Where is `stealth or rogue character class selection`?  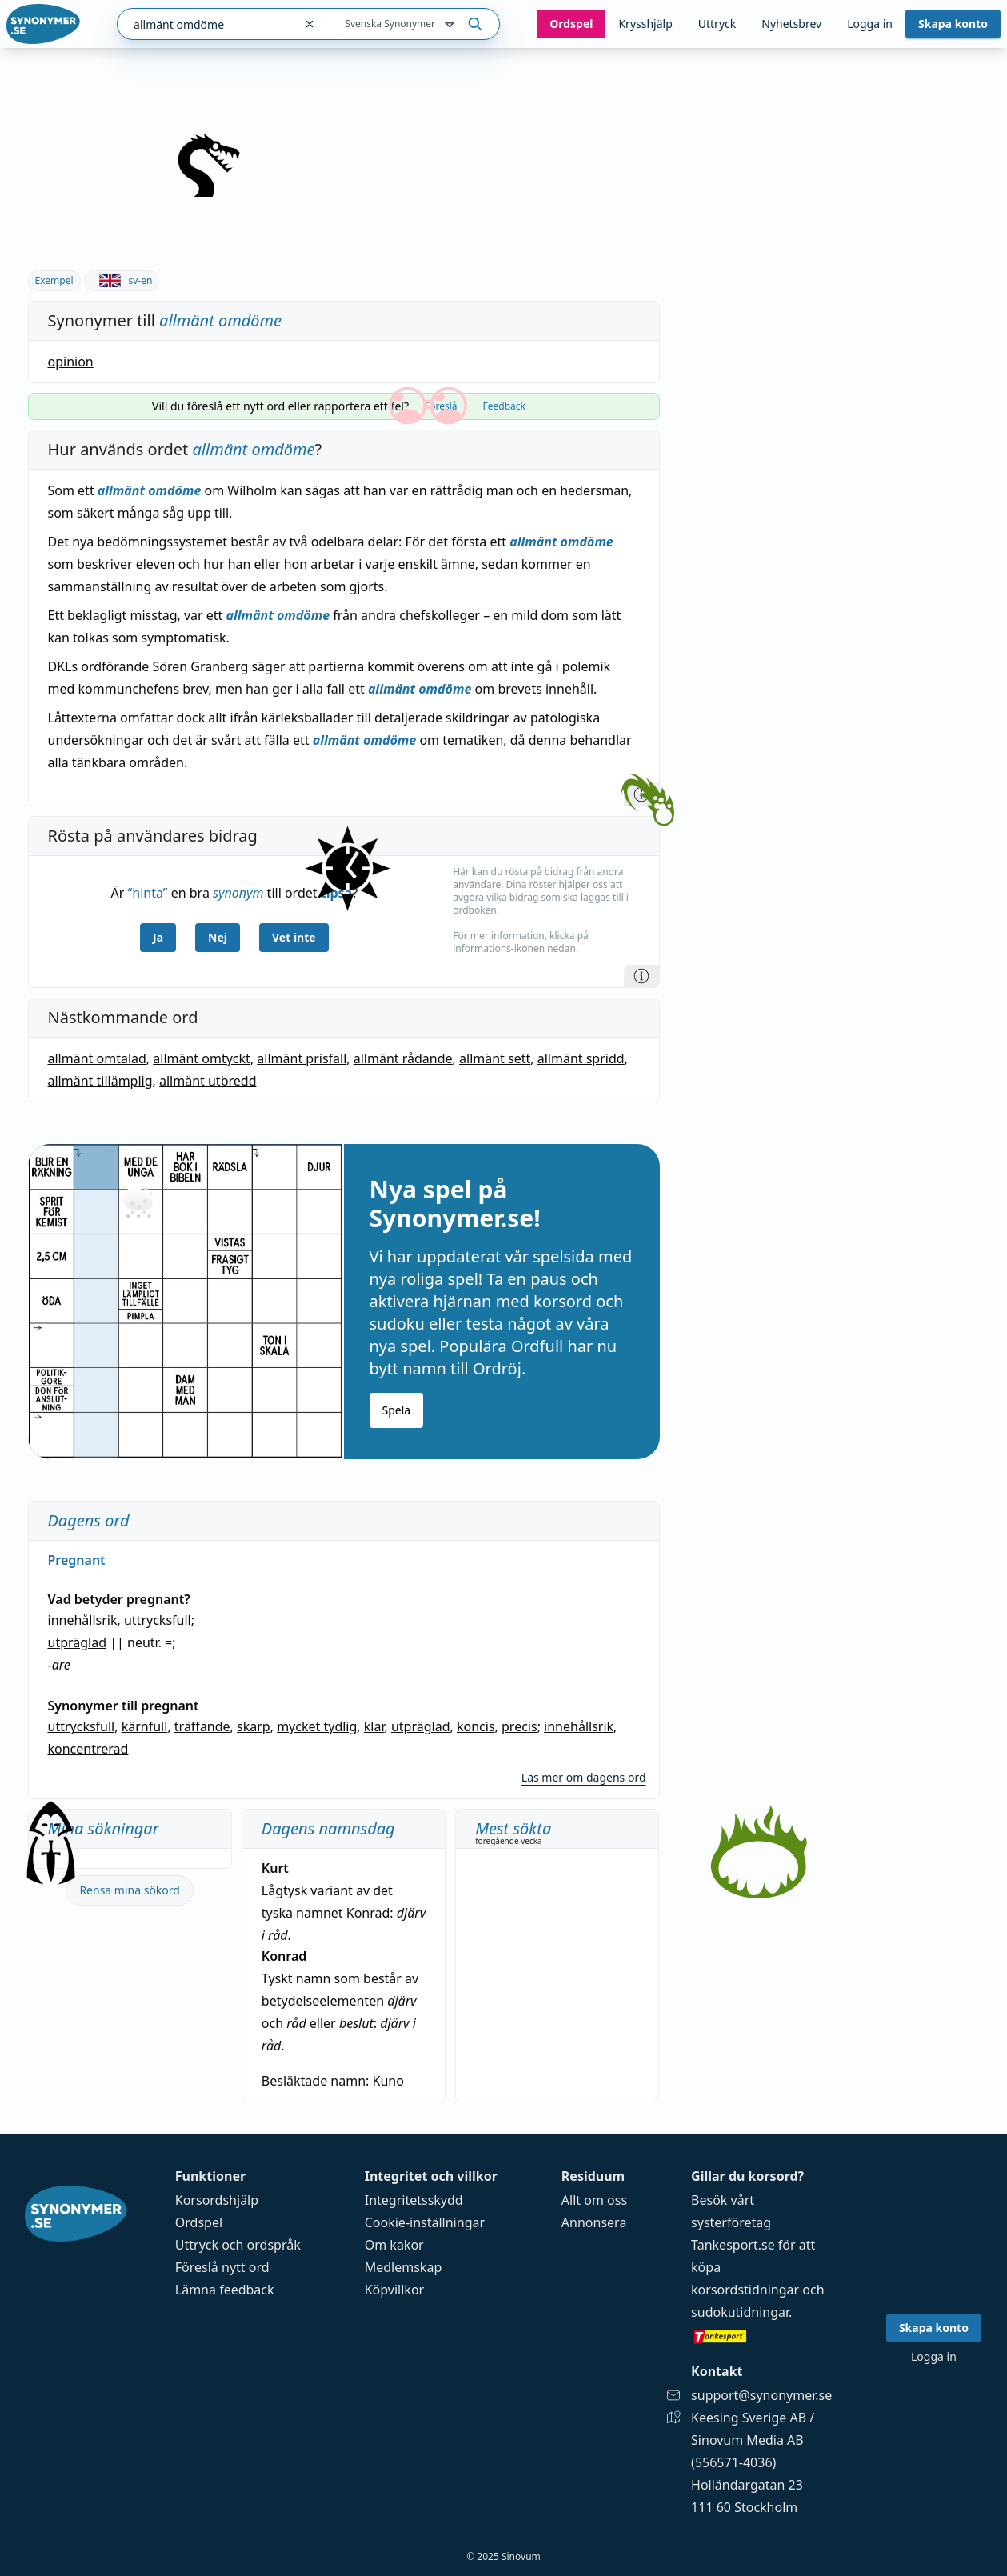
stealth or rogue character class selection is located at coordinates (51, 1843).